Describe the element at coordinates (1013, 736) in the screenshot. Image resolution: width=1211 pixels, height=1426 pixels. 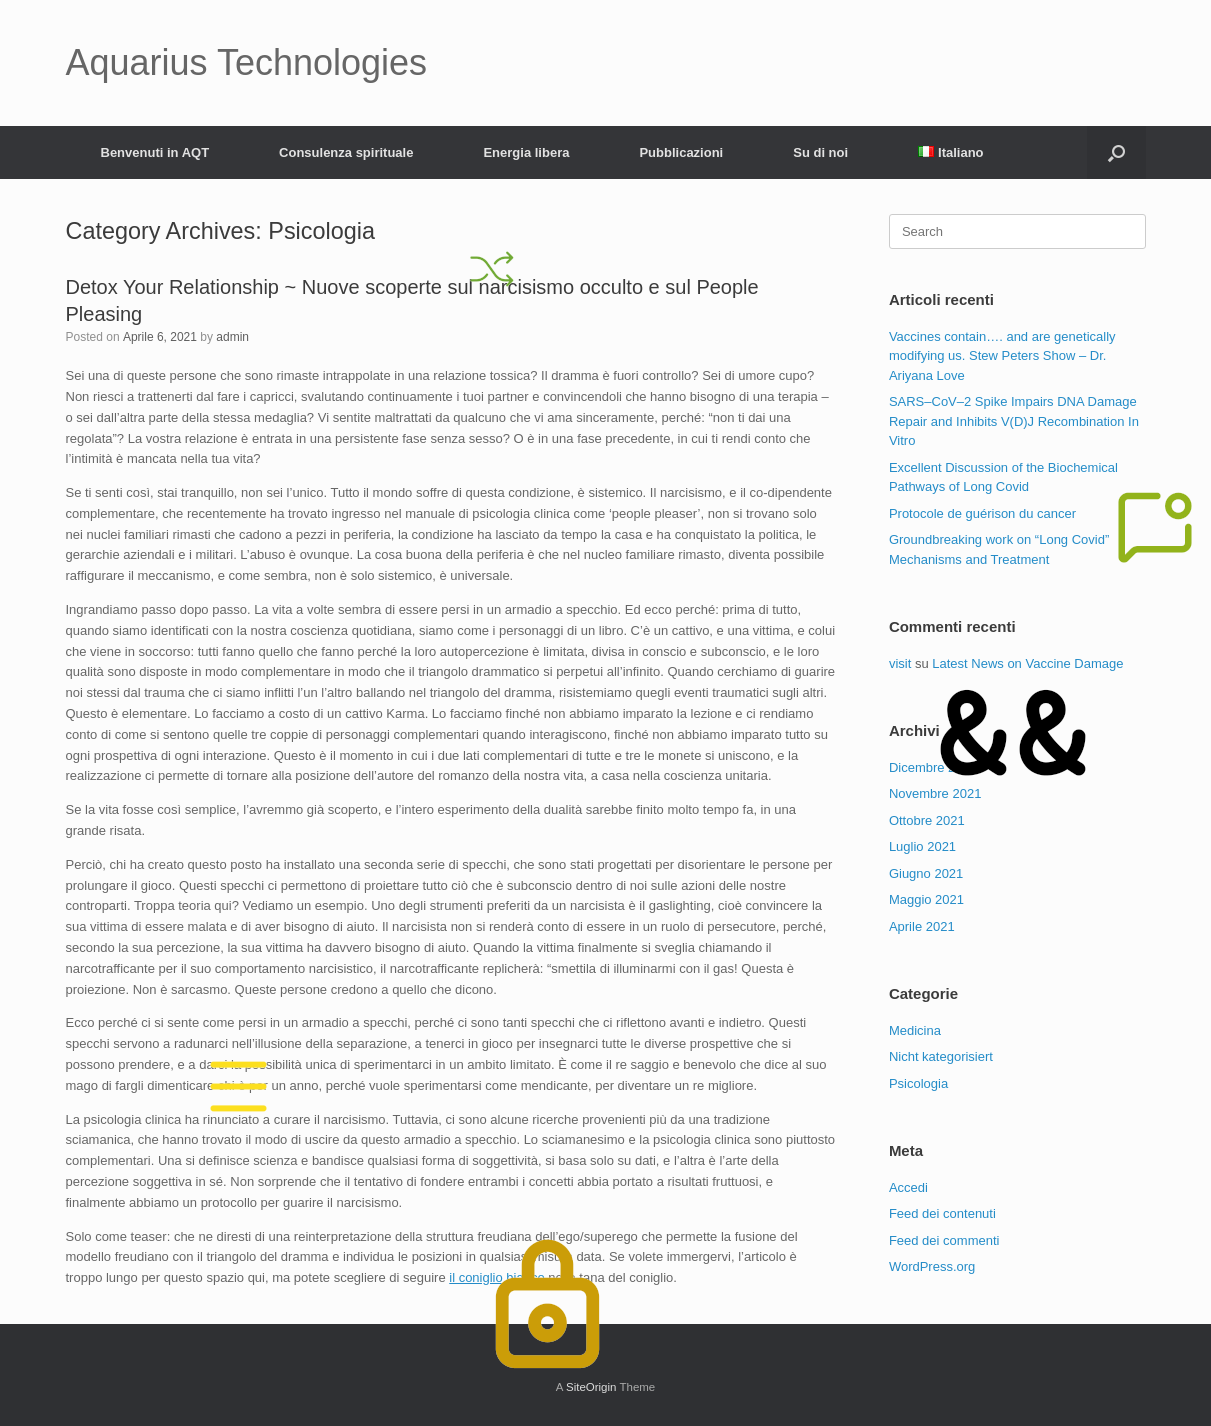
I see `insert special characters or symbols` at that location.